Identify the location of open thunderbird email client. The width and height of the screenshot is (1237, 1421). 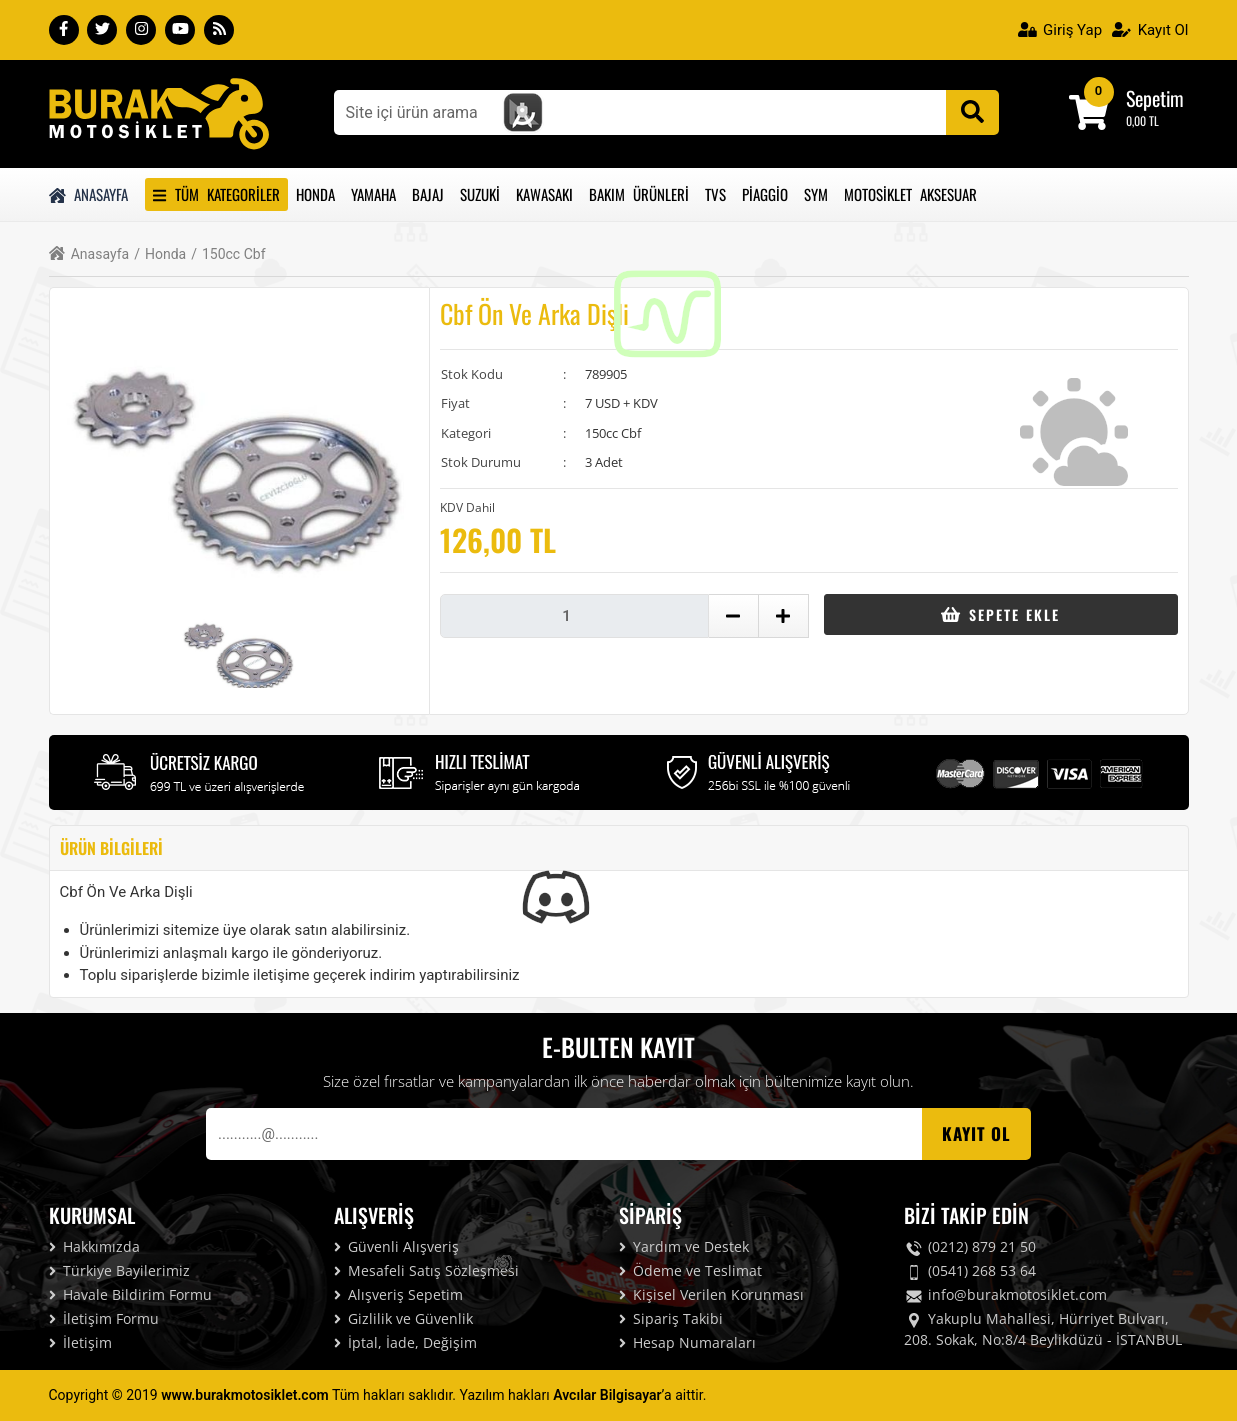
(503, 1264).